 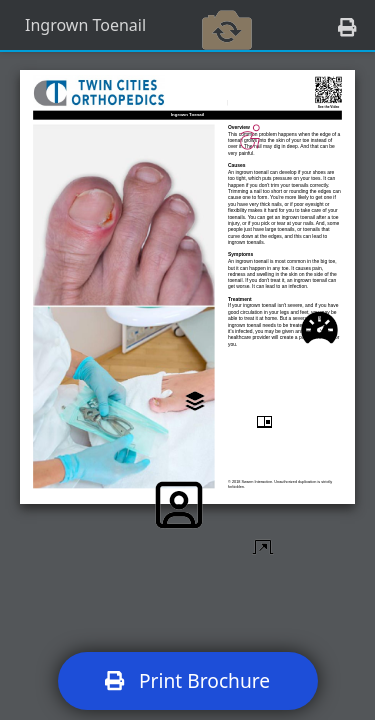 I want to click on view performance metrics or speed, so click(x=319, y=327).